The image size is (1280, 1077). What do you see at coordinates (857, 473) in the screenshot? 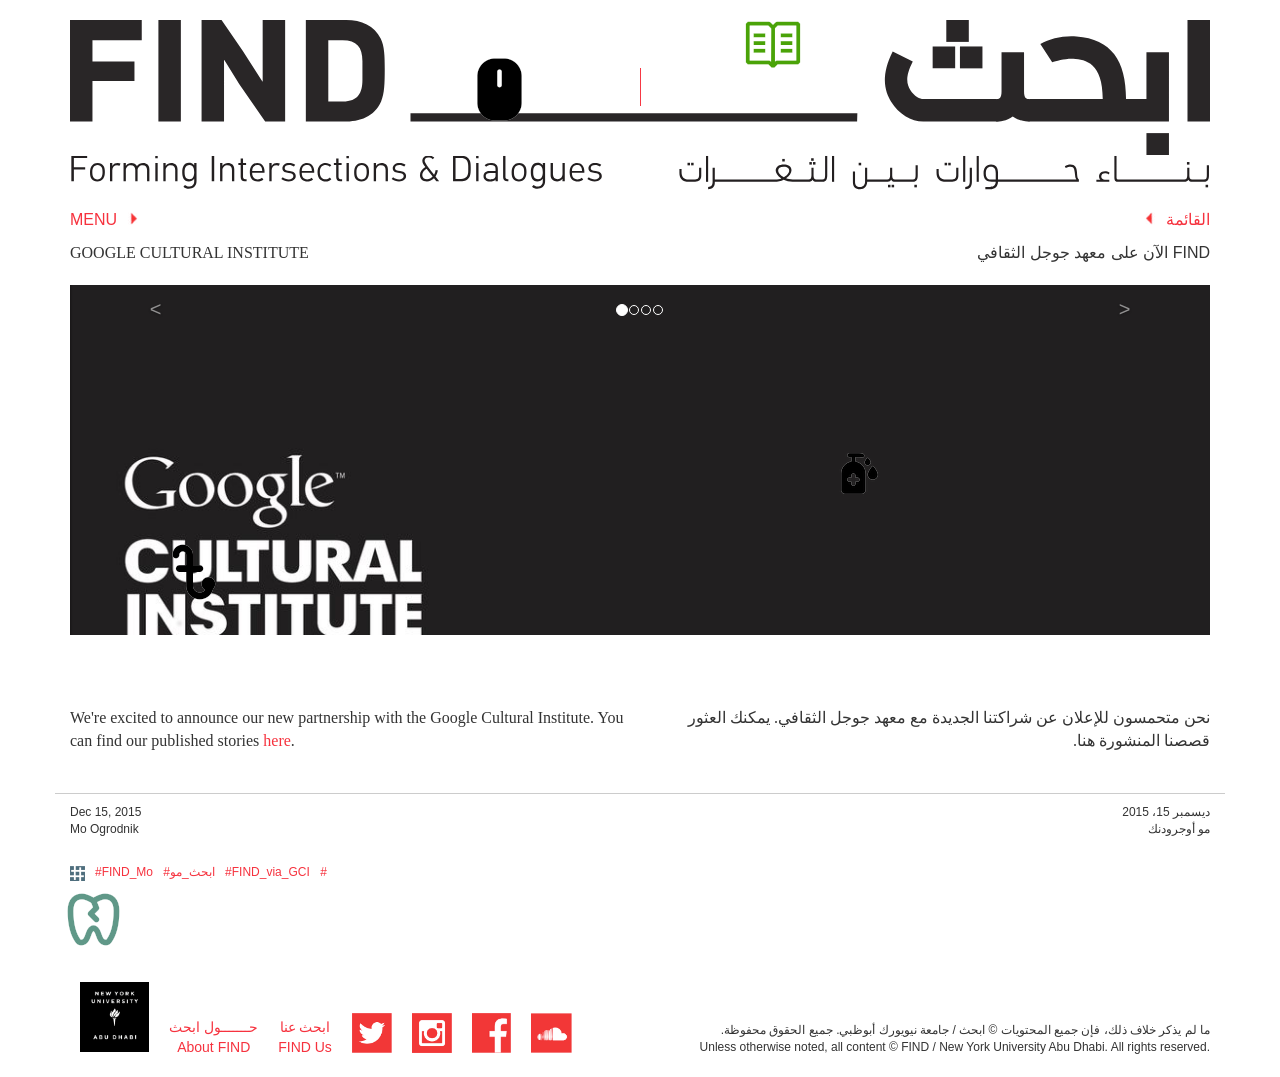
I see `access hand sanitizer station information` at bounding box center [857, 473].